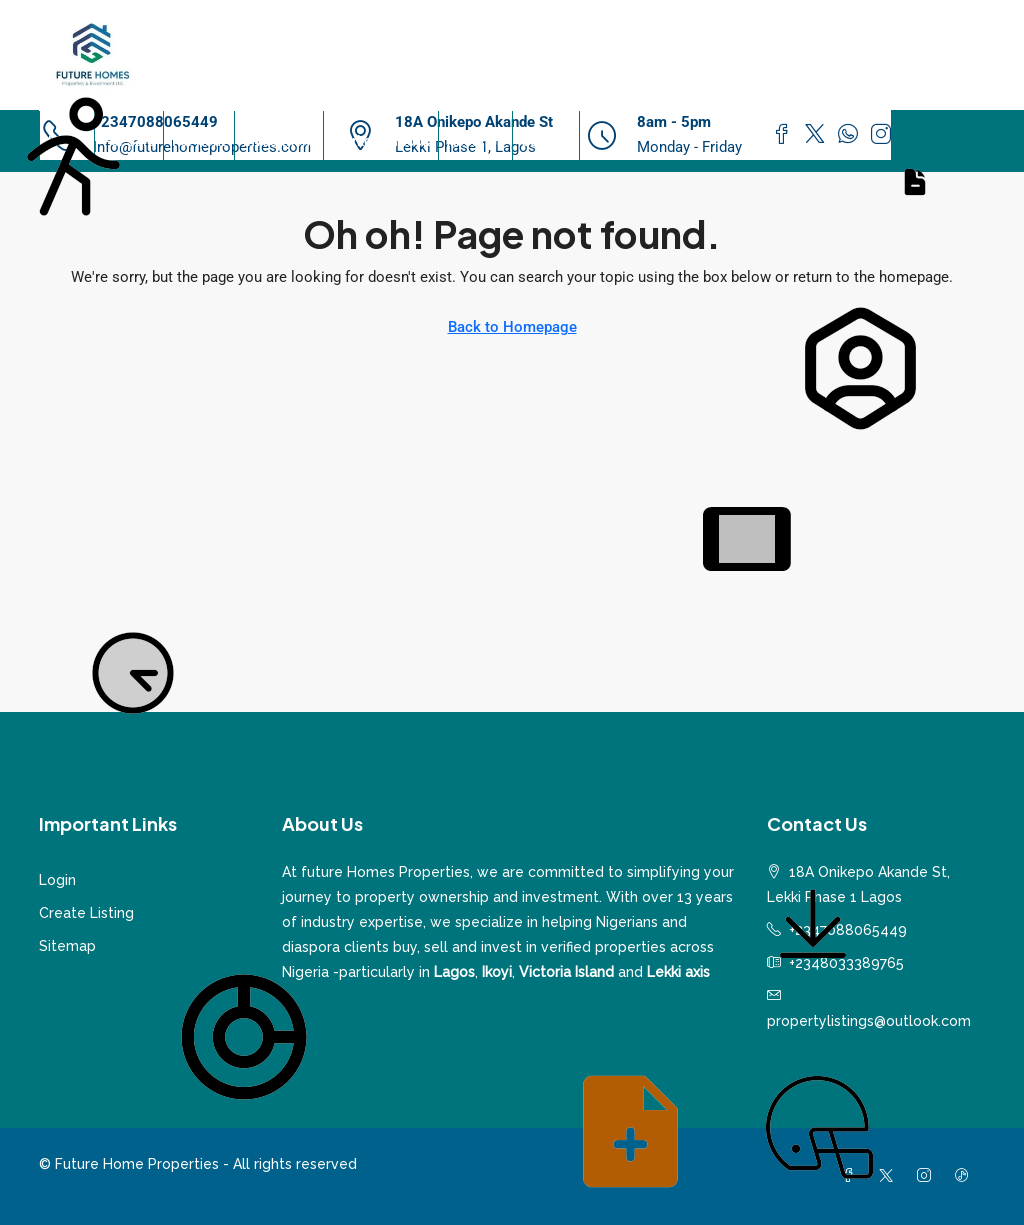 This screenshot has height=1225, width=1024. Describe the element at coordinates (915, 182) in the screenshot. I see `remove content from a document` at that location.